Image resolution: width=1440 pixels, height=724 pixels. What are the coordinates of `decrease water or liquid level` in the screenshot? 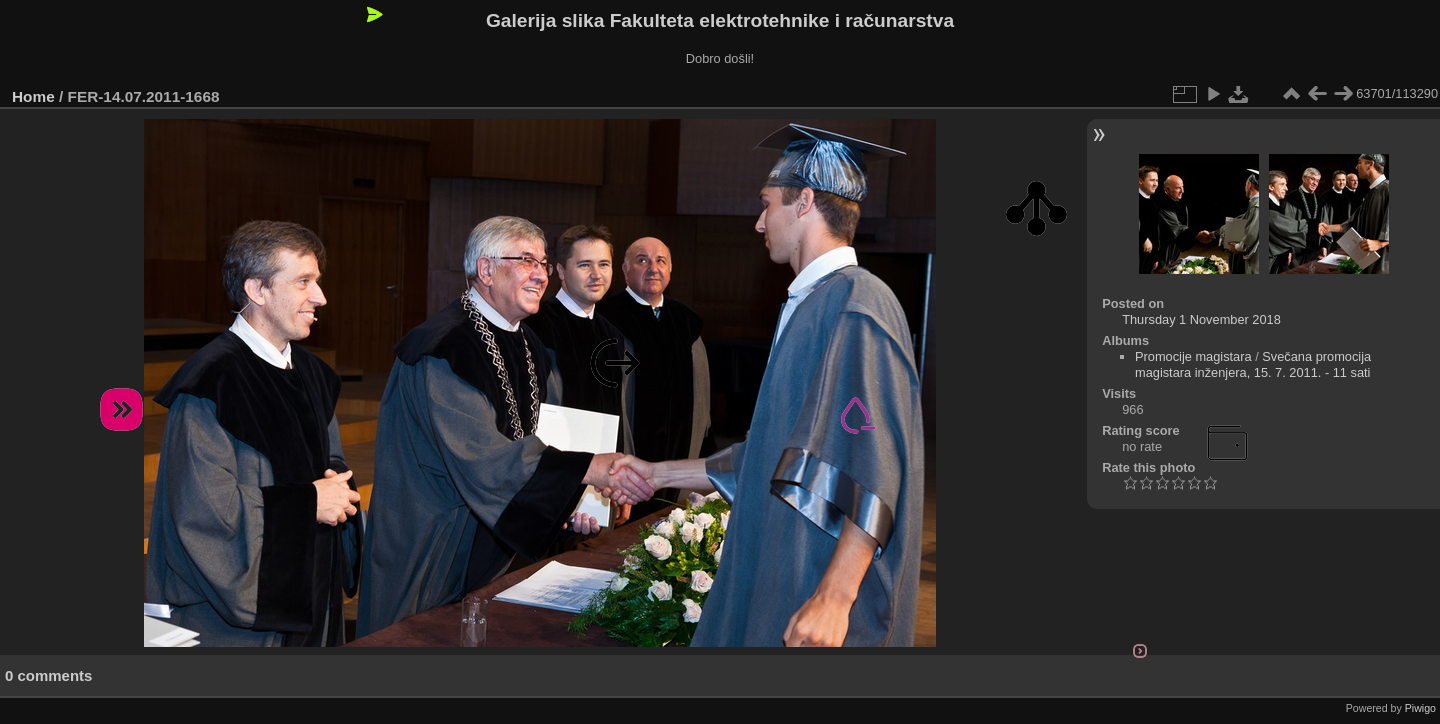 It's located at (855, 415).